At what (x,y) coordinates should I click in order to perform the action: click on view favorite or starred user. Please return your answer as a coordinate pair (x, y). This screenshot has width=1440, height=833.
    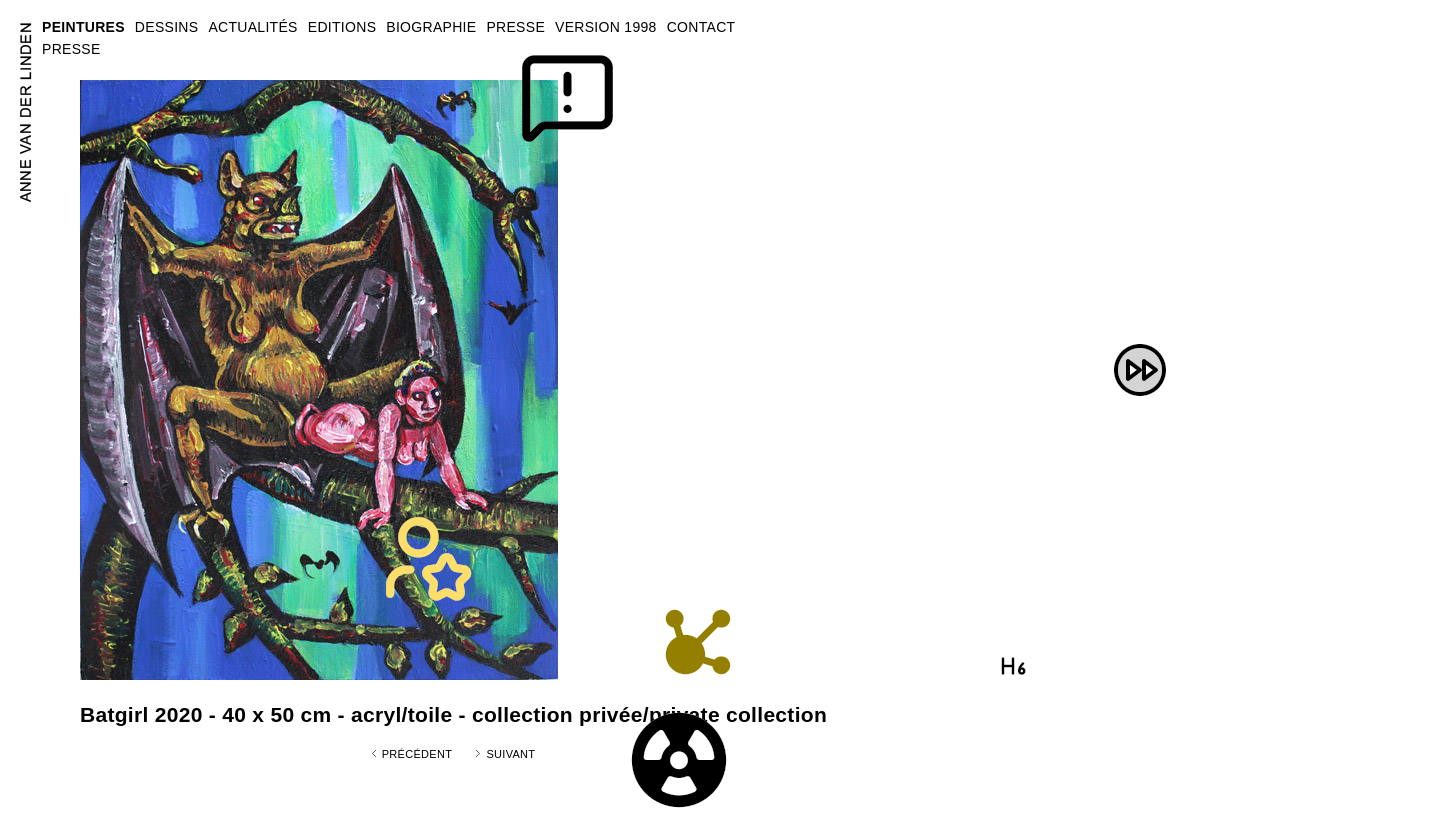
    Looking at the image, I should click on (426, 557).